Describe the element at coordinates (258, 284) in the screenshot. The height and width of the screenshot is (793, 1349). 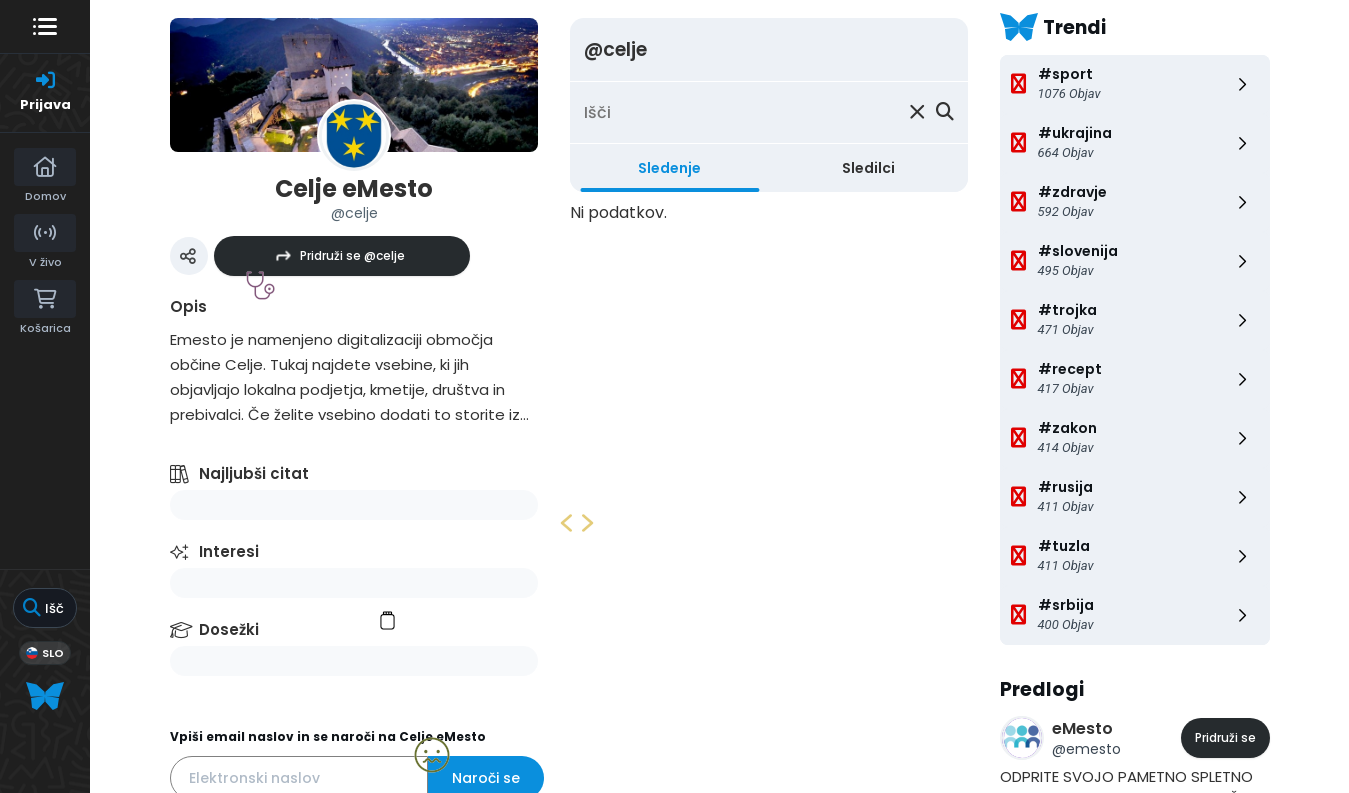
I see `access health or medical features` at that location.